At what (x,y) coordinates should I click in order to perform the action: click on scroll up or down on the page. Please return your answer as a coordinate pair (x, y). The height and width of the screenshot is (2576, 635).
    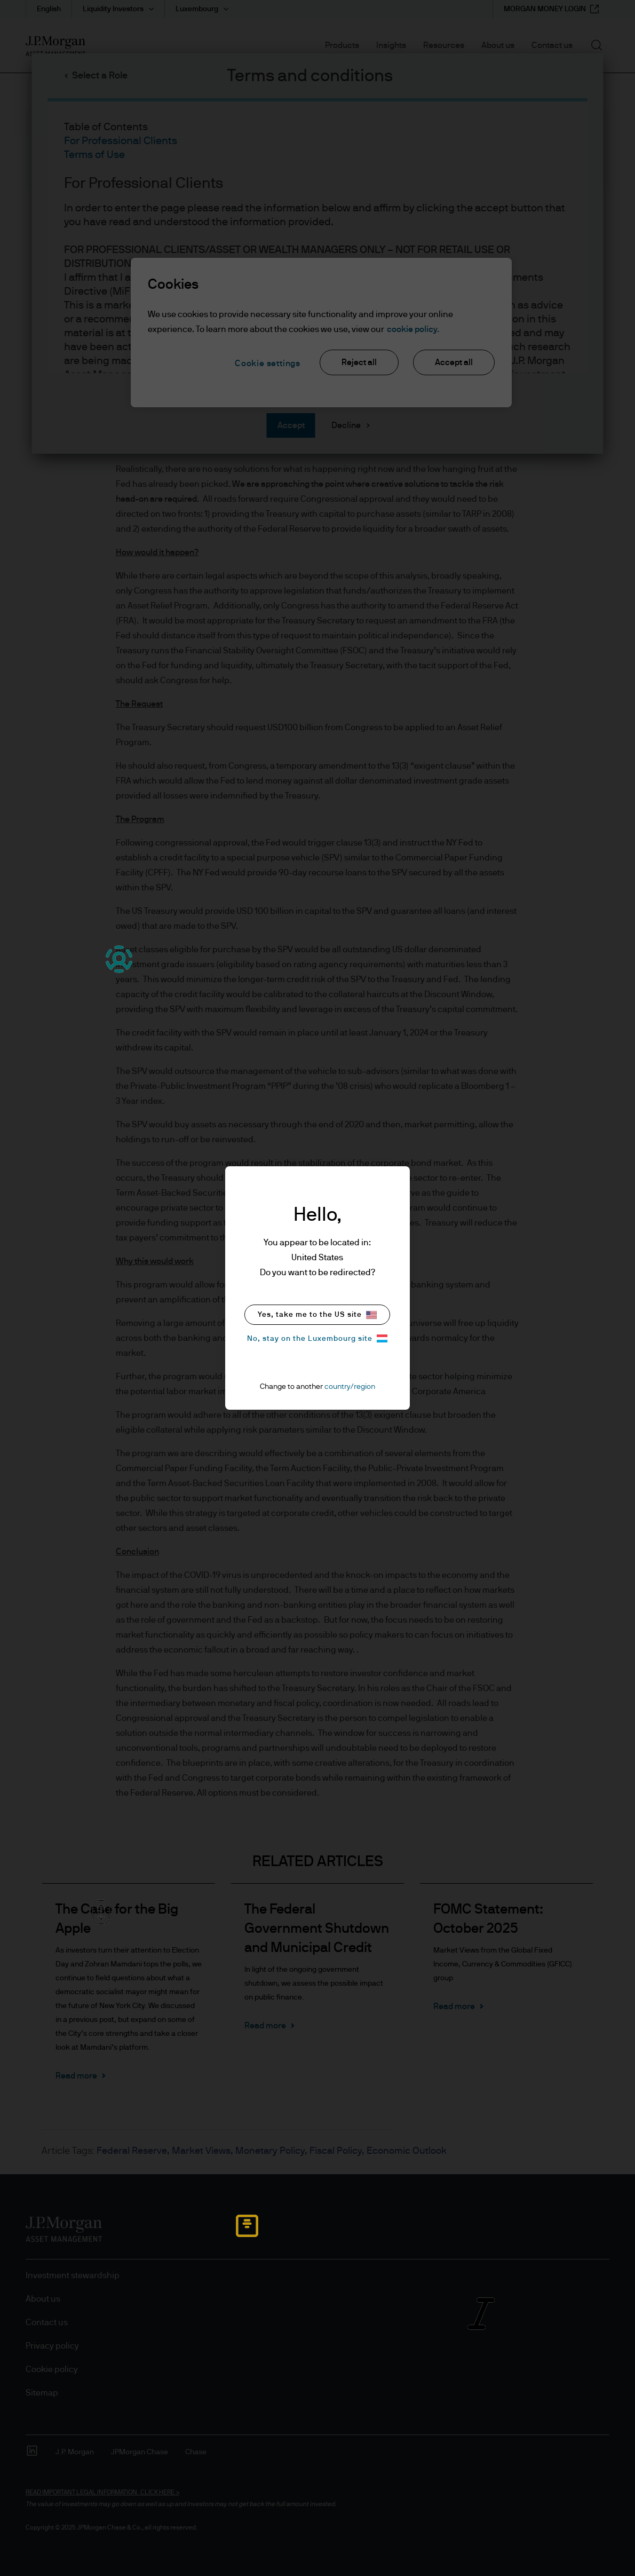
    Looking at the image, I should click on (101, 1912).